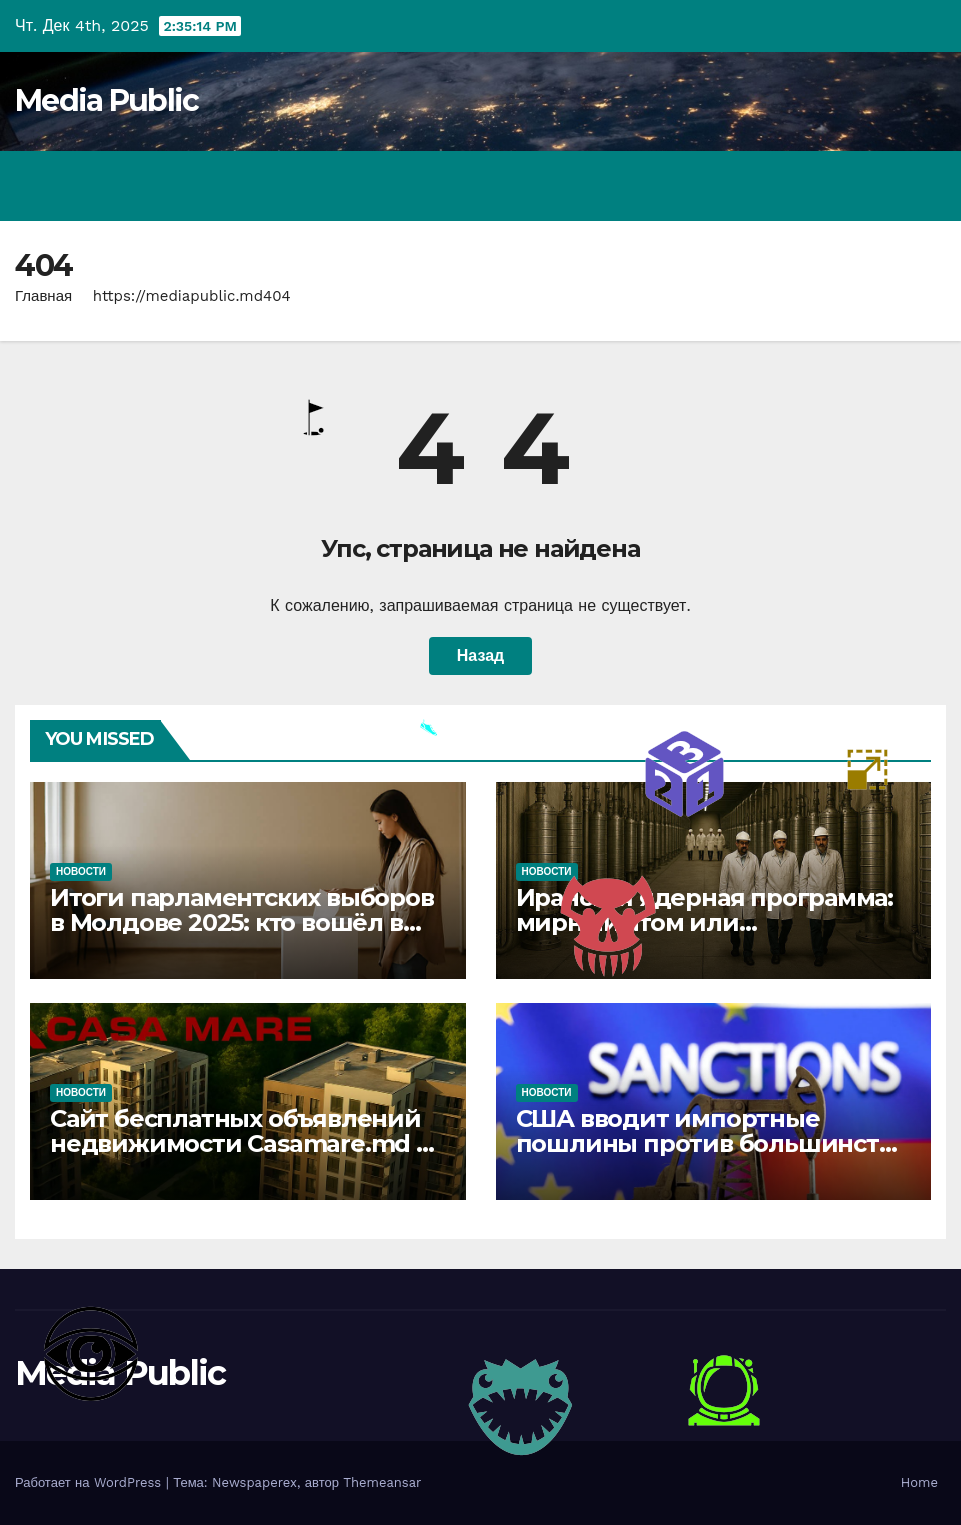 The image size is (961, 1525). I want to click on roll dice or randomize selection, so click(684, 774).